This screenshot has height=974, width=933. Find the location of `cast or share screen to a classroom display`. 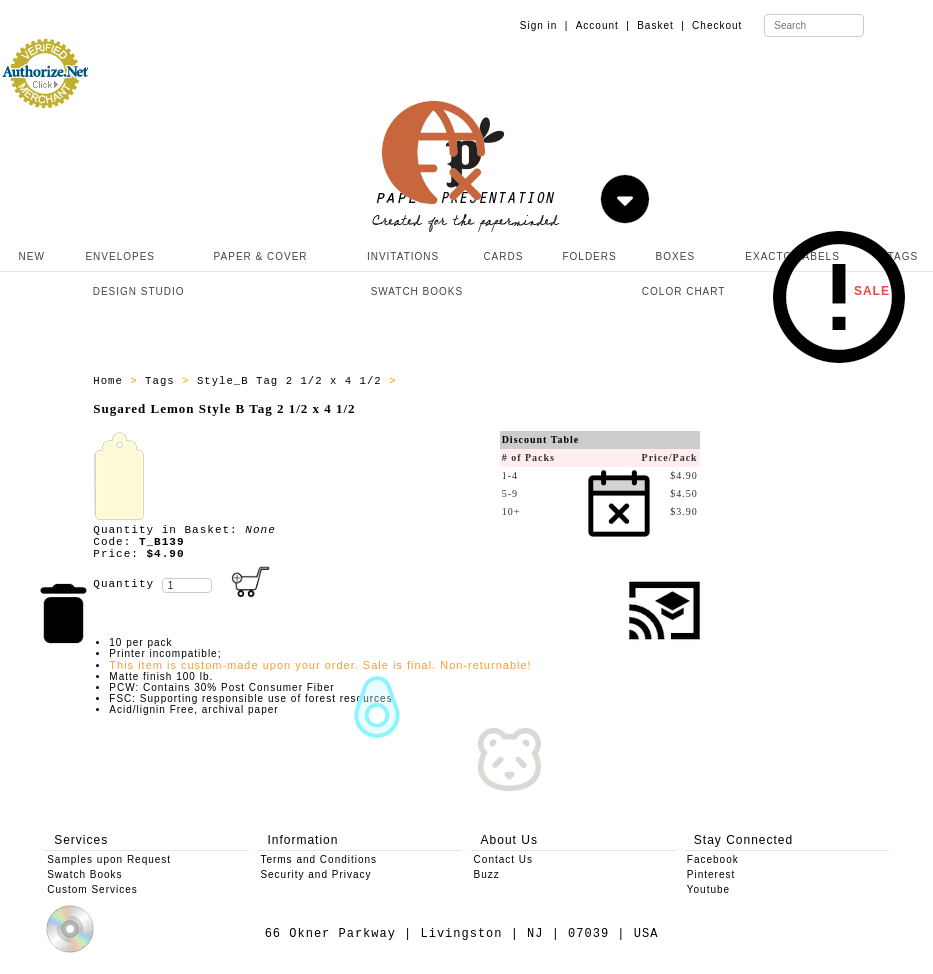

cast or share screen to a classroom display is located at coordinates (664, 610).